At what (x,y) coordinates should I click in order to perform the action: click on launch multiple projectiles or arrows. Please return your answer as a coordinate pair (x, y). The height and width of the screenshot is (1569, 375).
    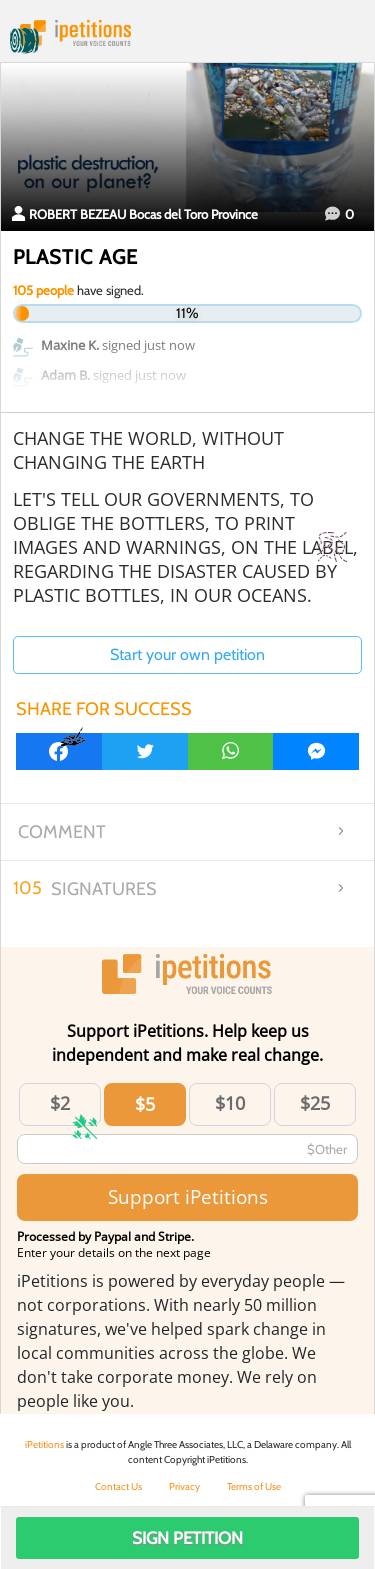
    Looking at the image, I should click on (84, 1126).